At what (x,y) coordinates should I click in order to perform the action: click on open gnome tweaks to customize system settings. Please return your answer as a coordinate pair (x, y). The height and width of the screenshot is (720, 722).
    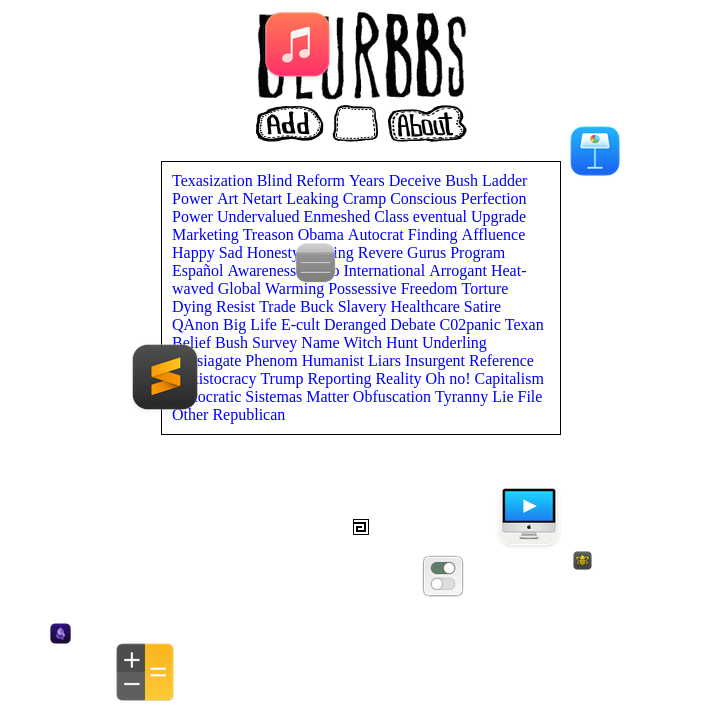
    Looking at the image, I should click on (443, 576).